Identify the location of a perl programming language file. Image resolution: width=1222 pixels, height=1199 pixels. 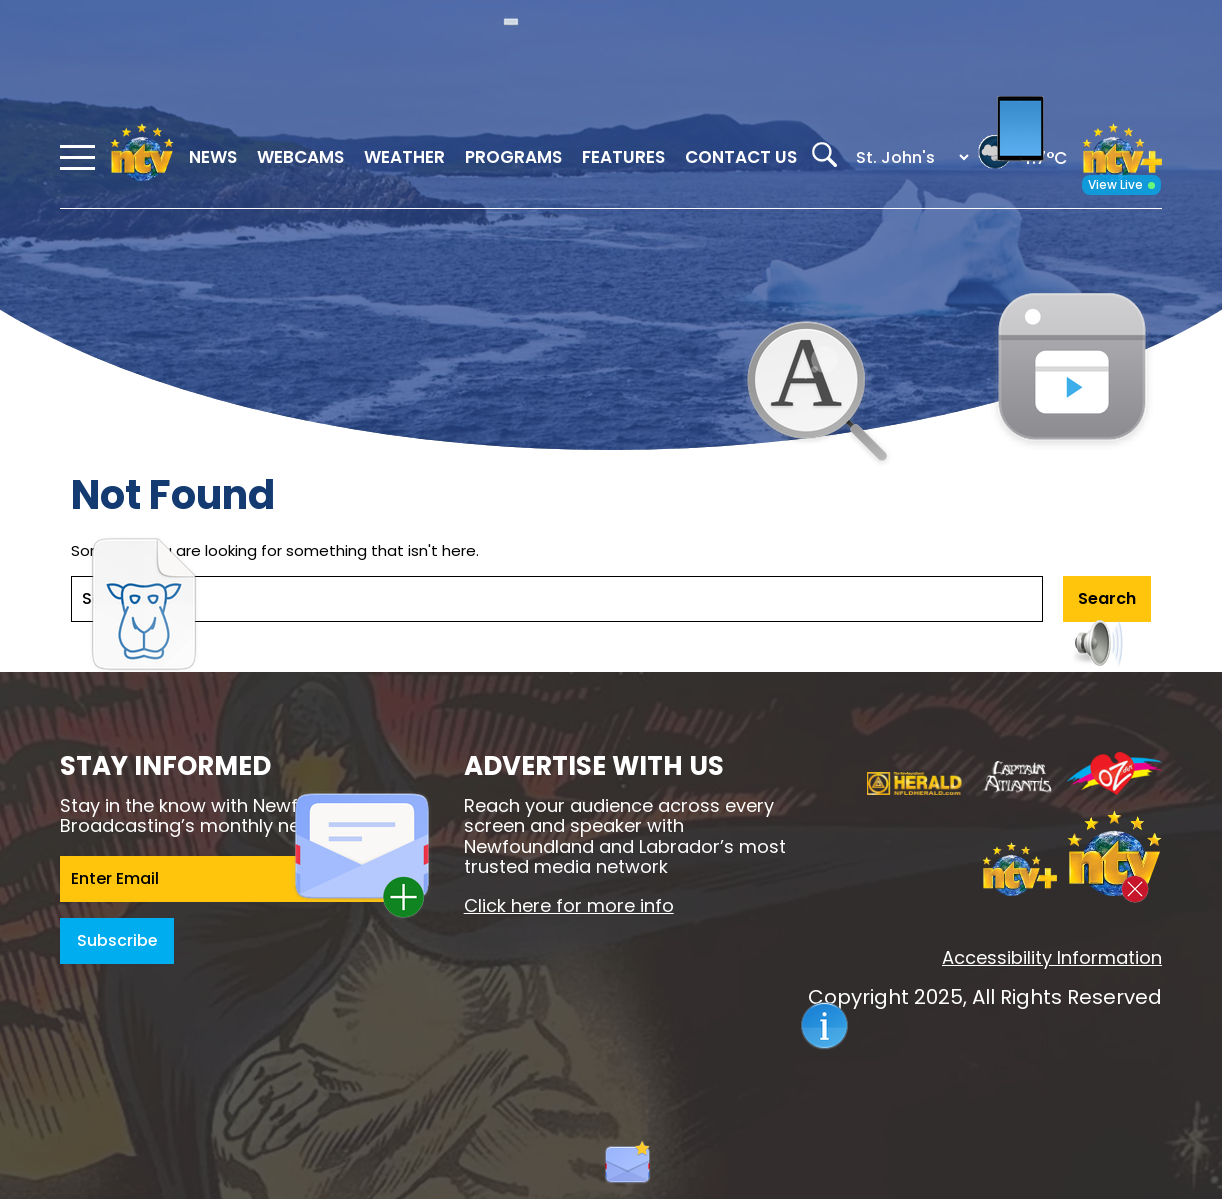
(144, 604).